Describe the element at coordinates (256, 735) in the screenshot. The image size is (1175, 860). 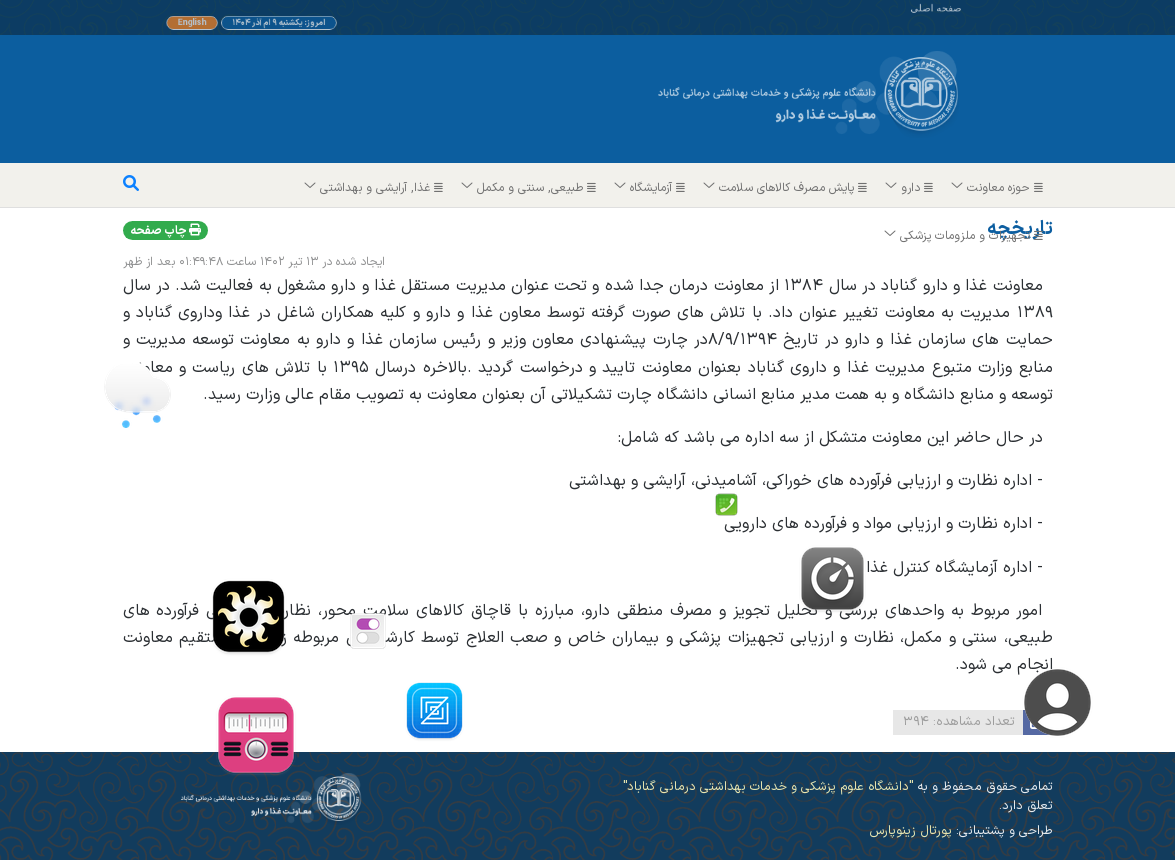
I see `open tuner radio streaming app` at that location.